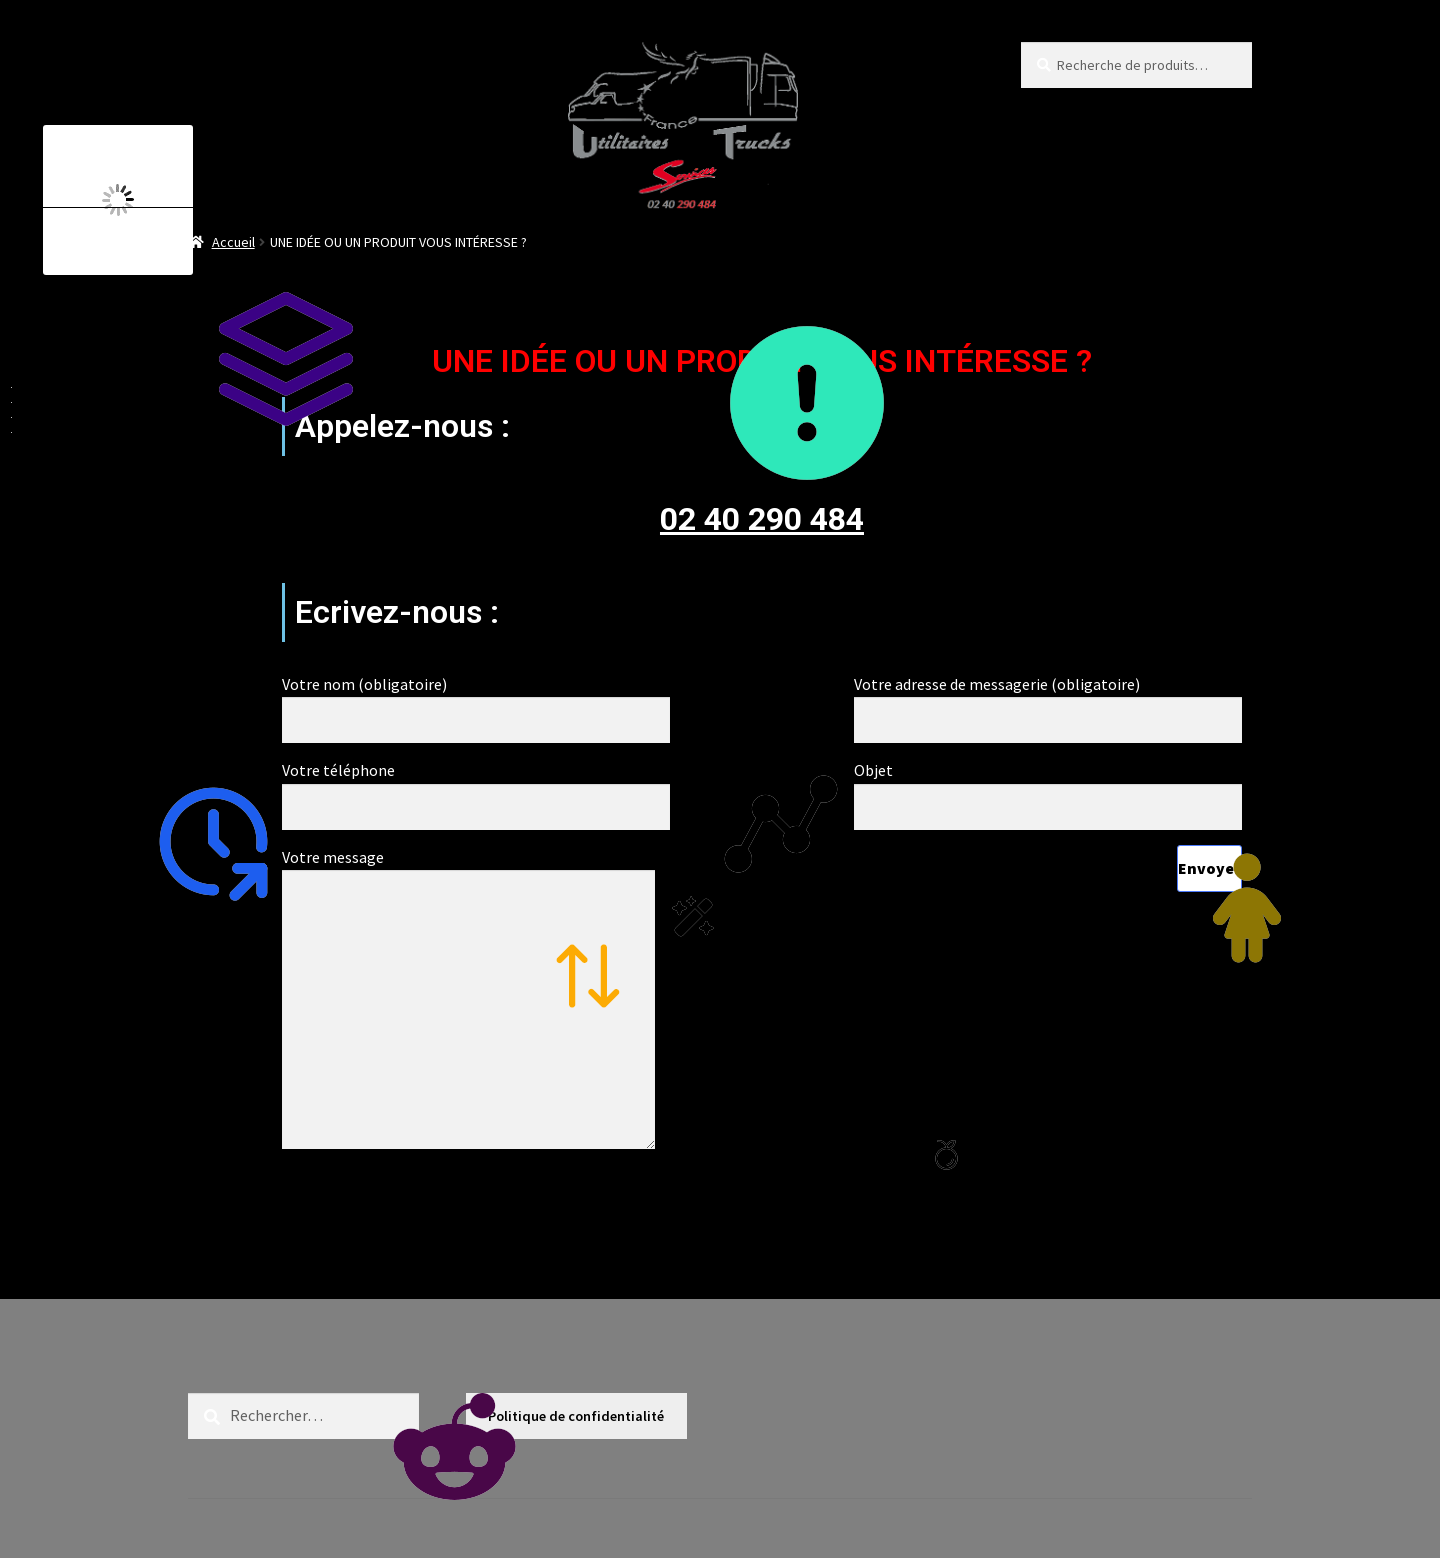  Describe the element at coordinates (286, 359) in the screenshot. I see `view or manage layers` at that location.